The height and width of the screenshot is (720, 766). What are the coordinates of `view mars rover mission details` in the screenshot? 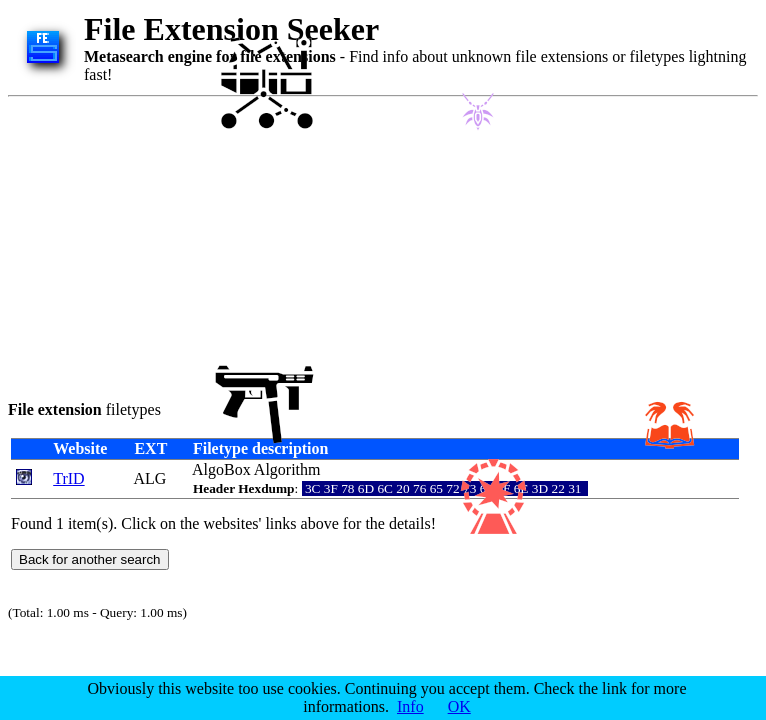 It's located at (267, 83).